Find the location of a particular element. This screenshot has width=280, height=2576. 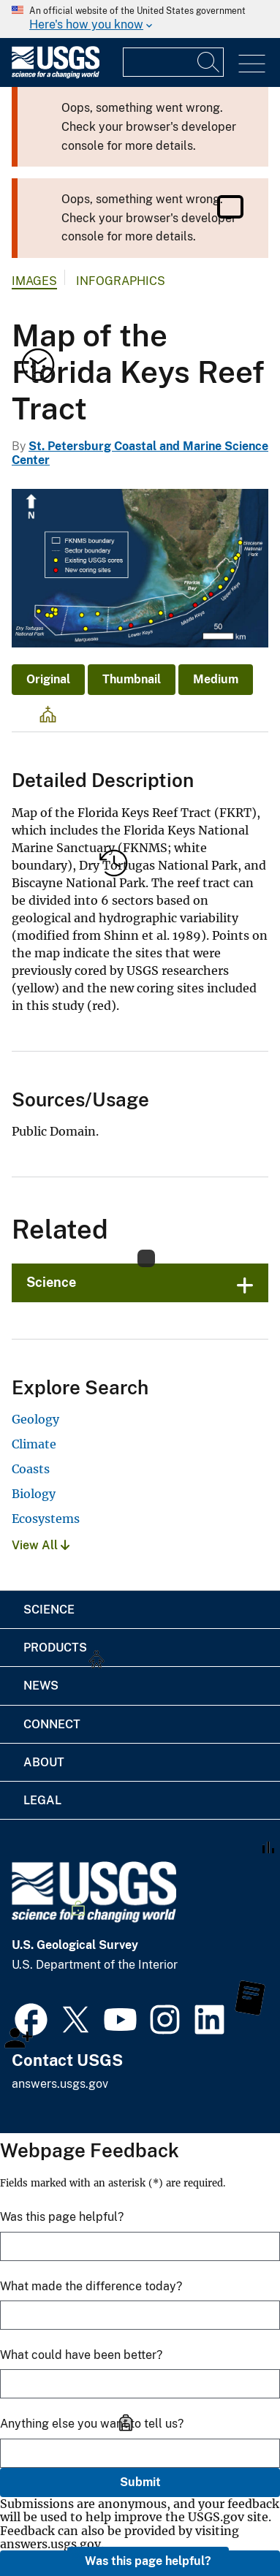

indicate angry reaction or emotion is located at coordinates (38, 365).